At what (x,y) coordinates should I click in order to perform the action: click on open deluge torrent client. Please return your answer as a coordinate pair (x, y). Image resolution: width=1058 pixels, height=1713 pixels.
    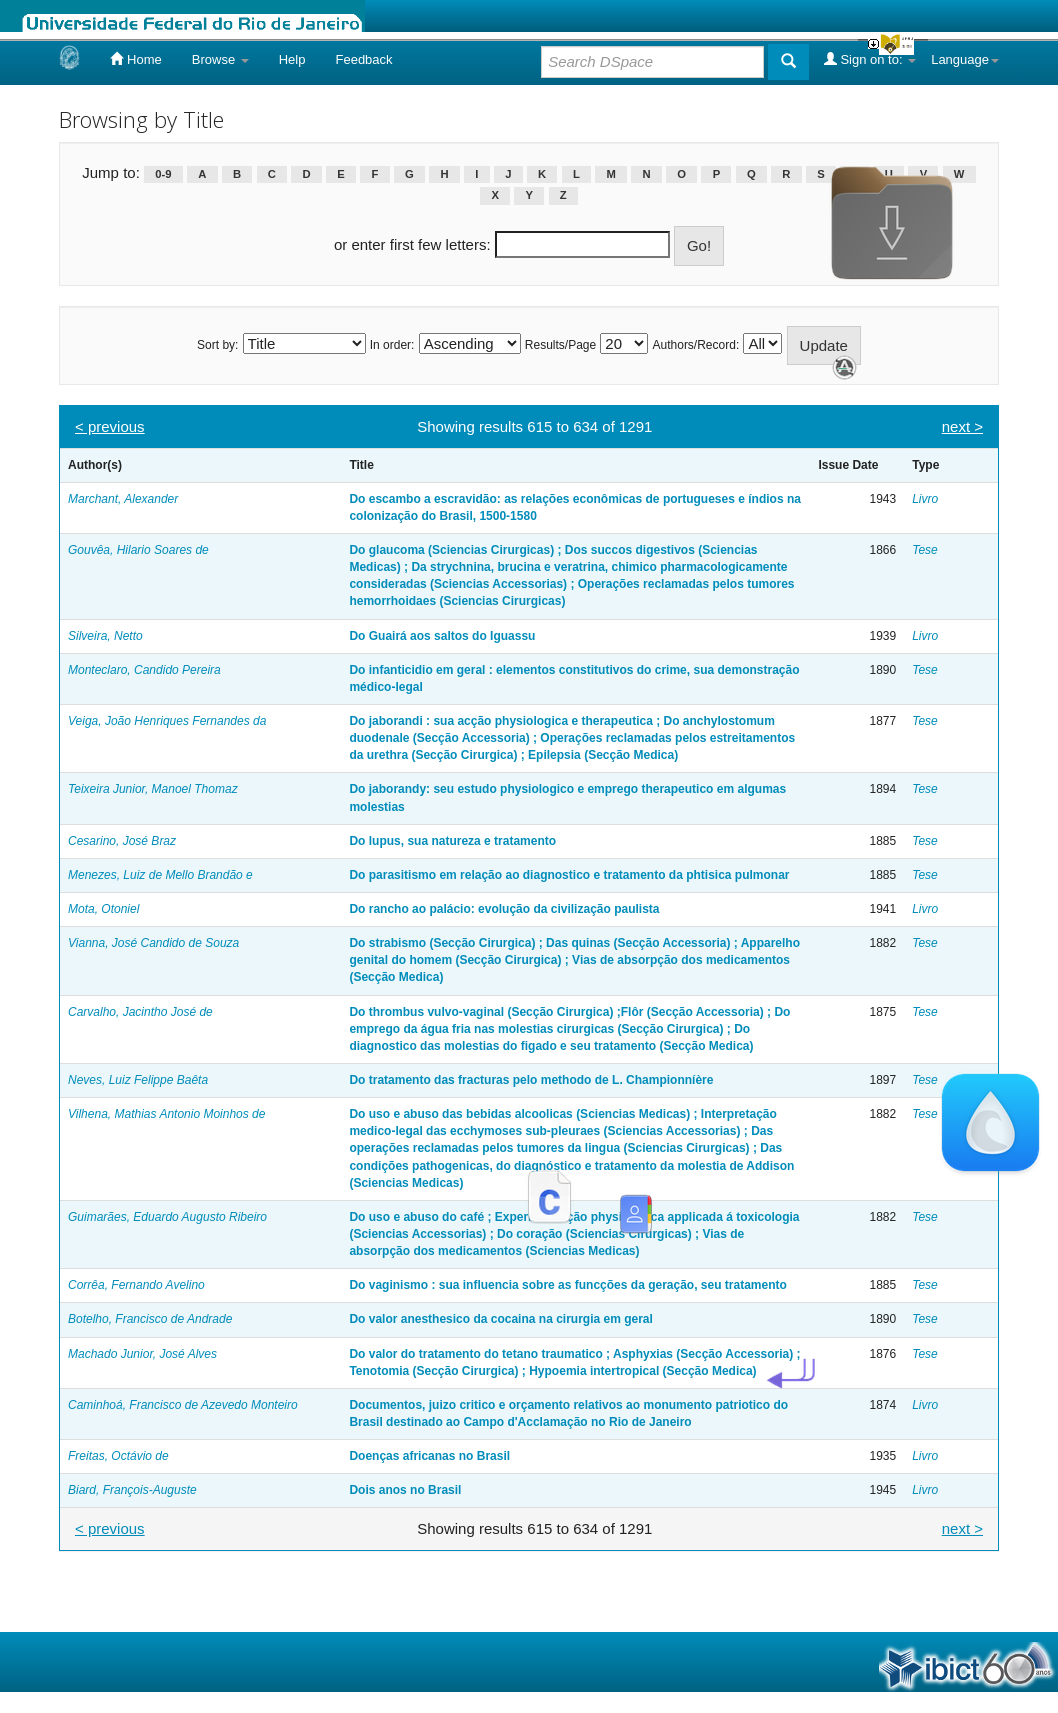
    Looking at the image, I should click on (990, 1122).